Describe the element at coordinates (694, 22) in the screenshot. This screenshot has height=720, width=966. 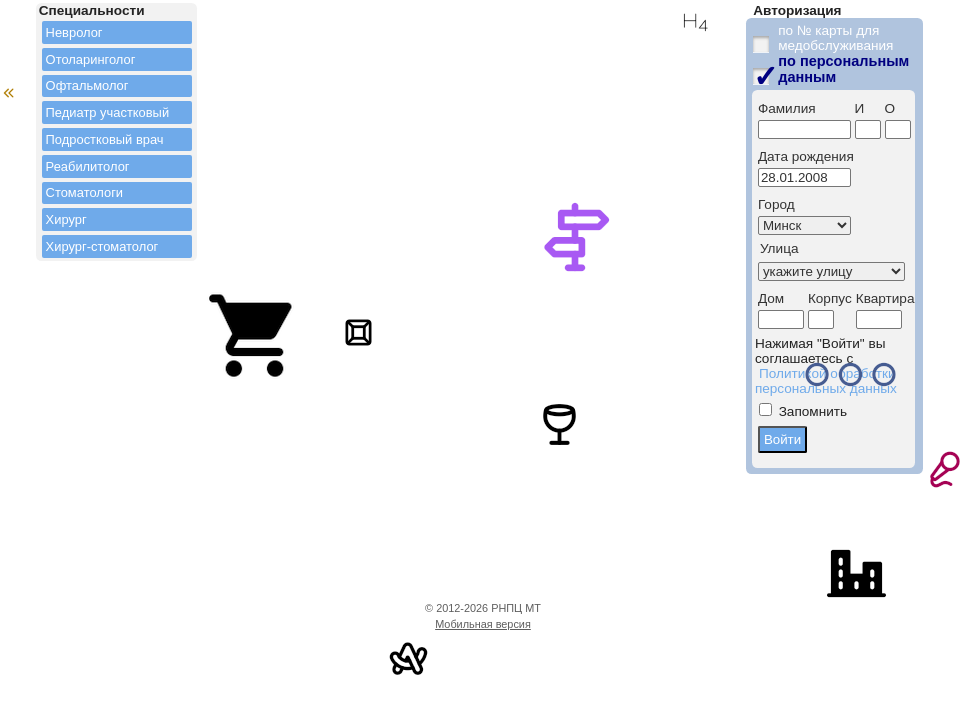
I see `format text as heading level 4` at that location.